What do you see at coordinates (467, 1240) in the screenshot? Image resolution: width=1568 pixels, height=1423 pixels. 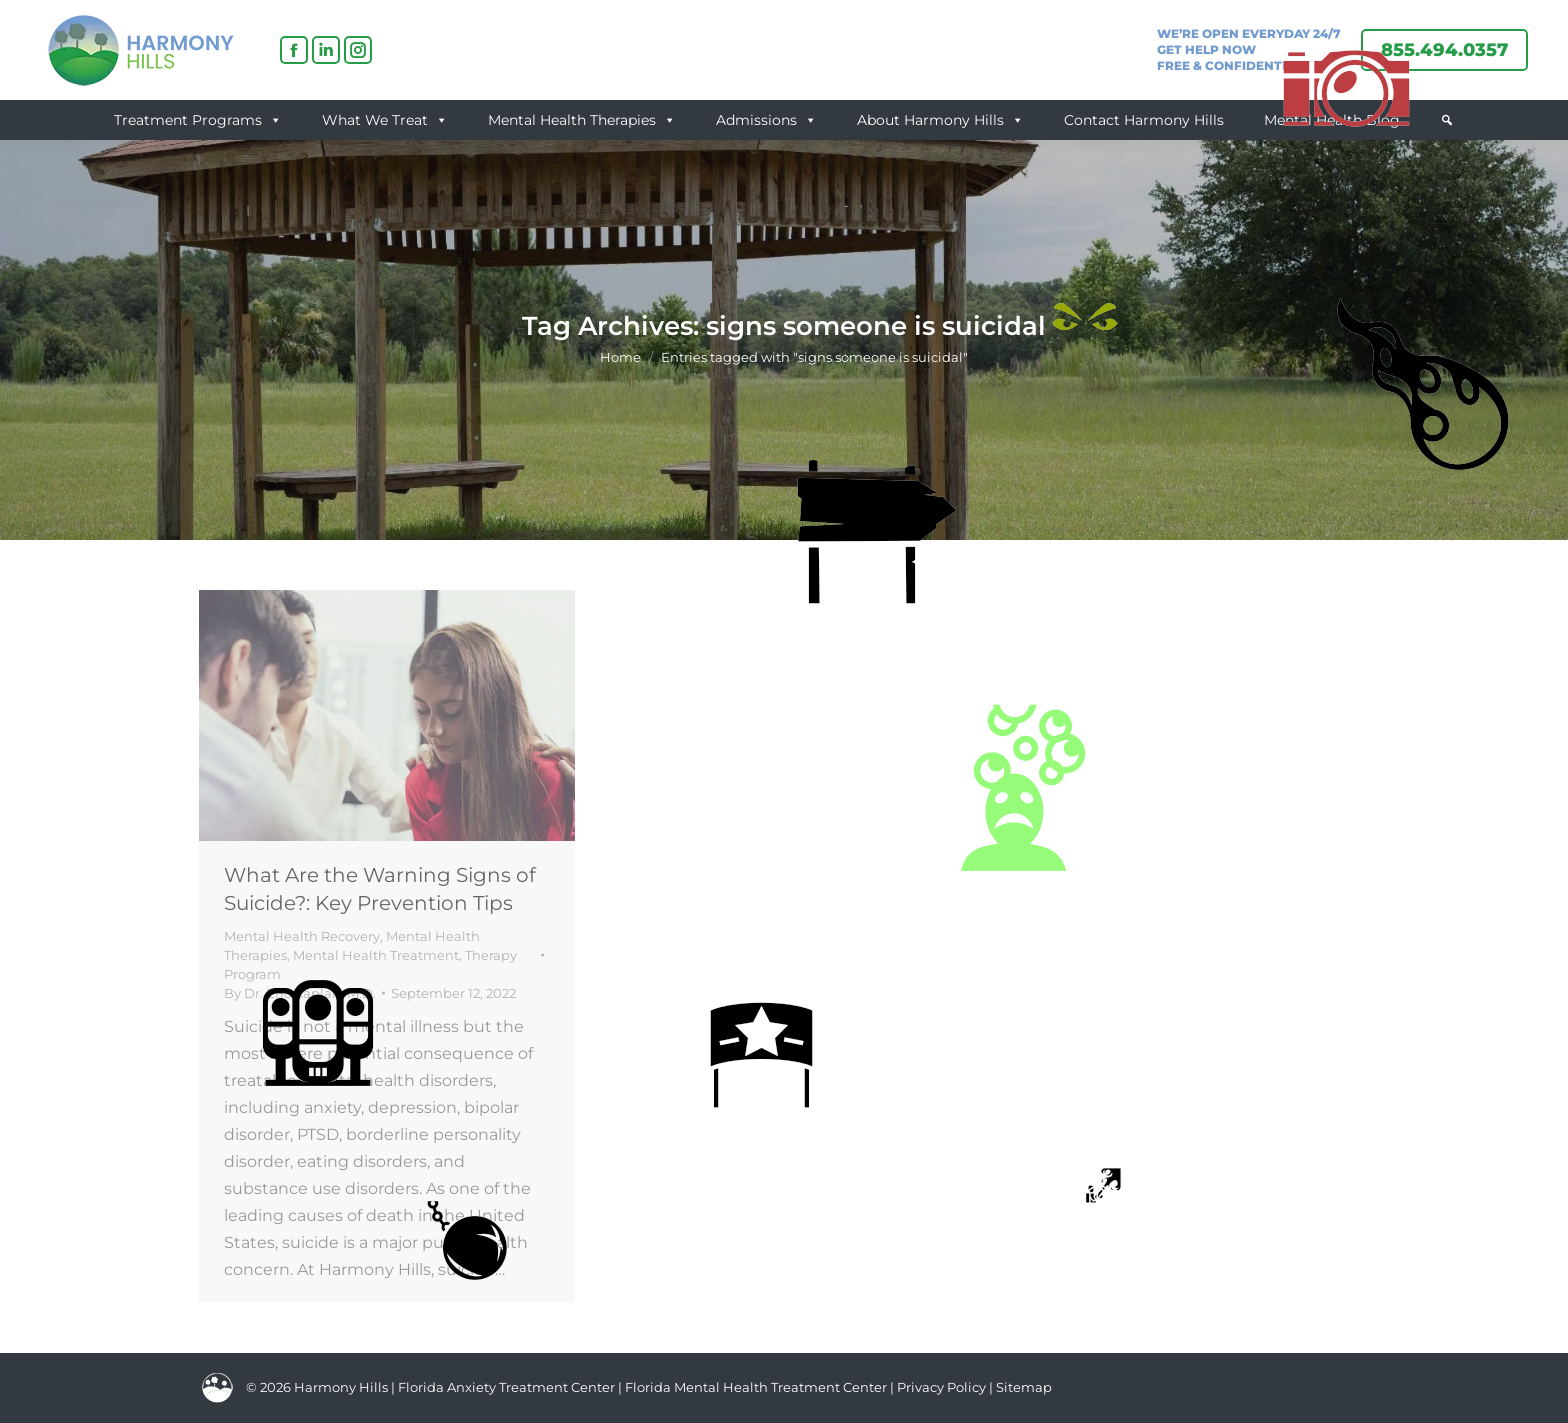 I see `demolish or destroy an item` at bounding box center [467, 1240].